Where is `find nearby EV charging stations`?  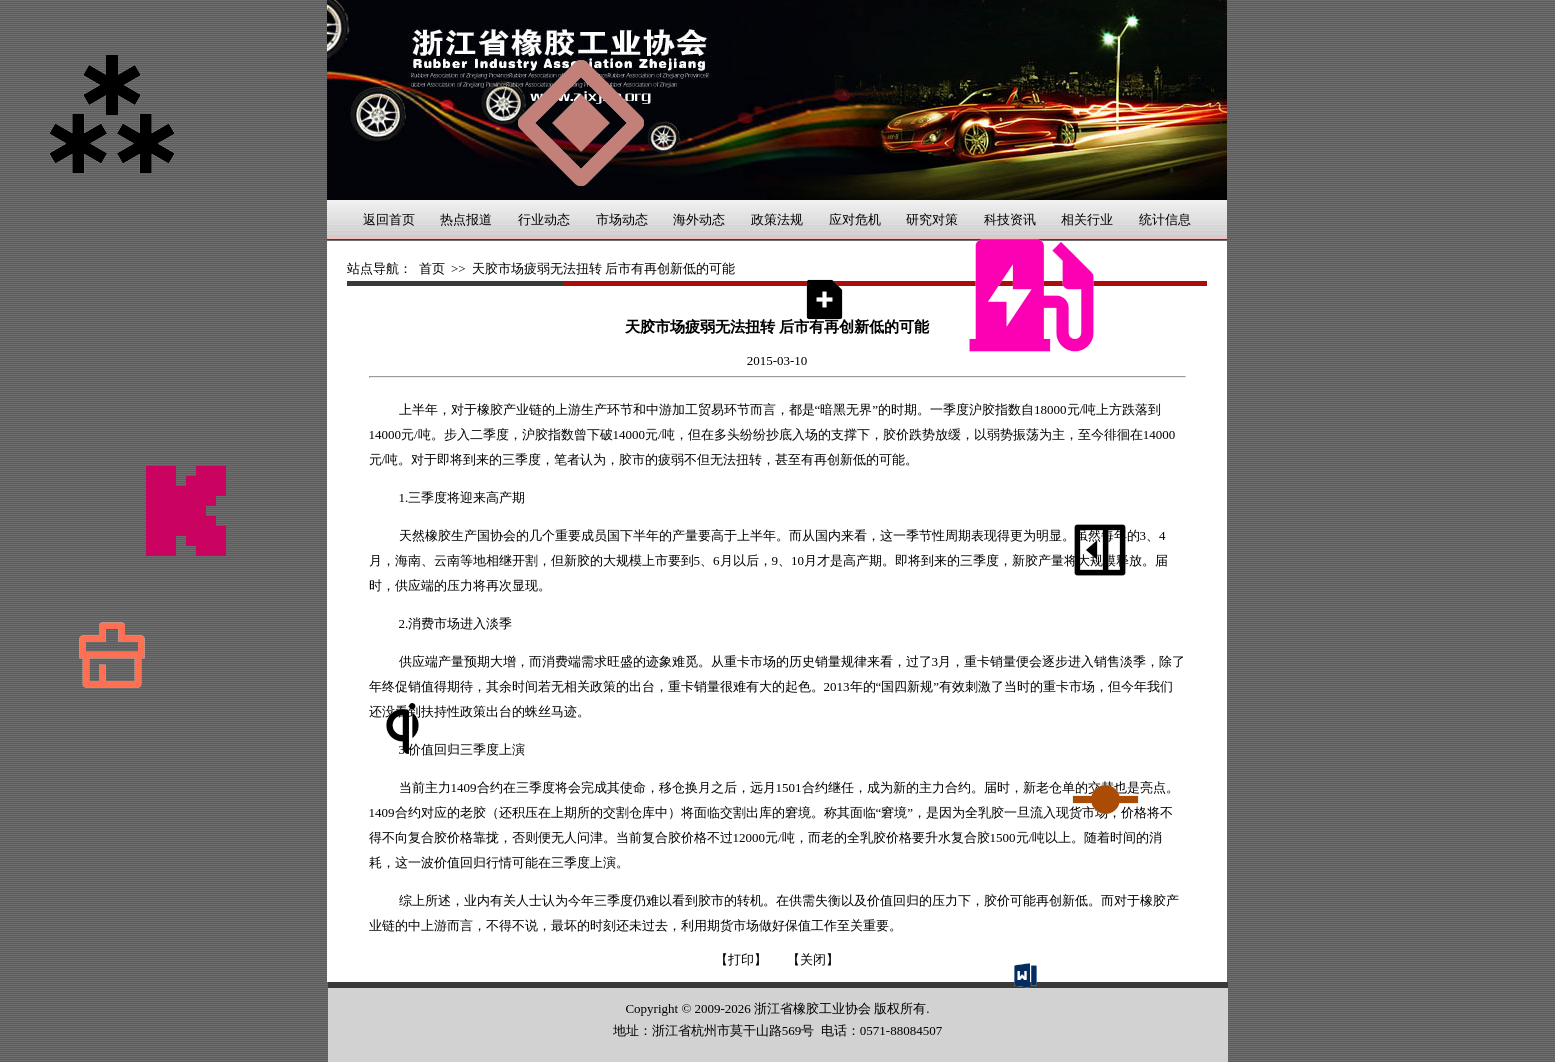
find nearby EV charging stations is located at coordinates (1031, 295).